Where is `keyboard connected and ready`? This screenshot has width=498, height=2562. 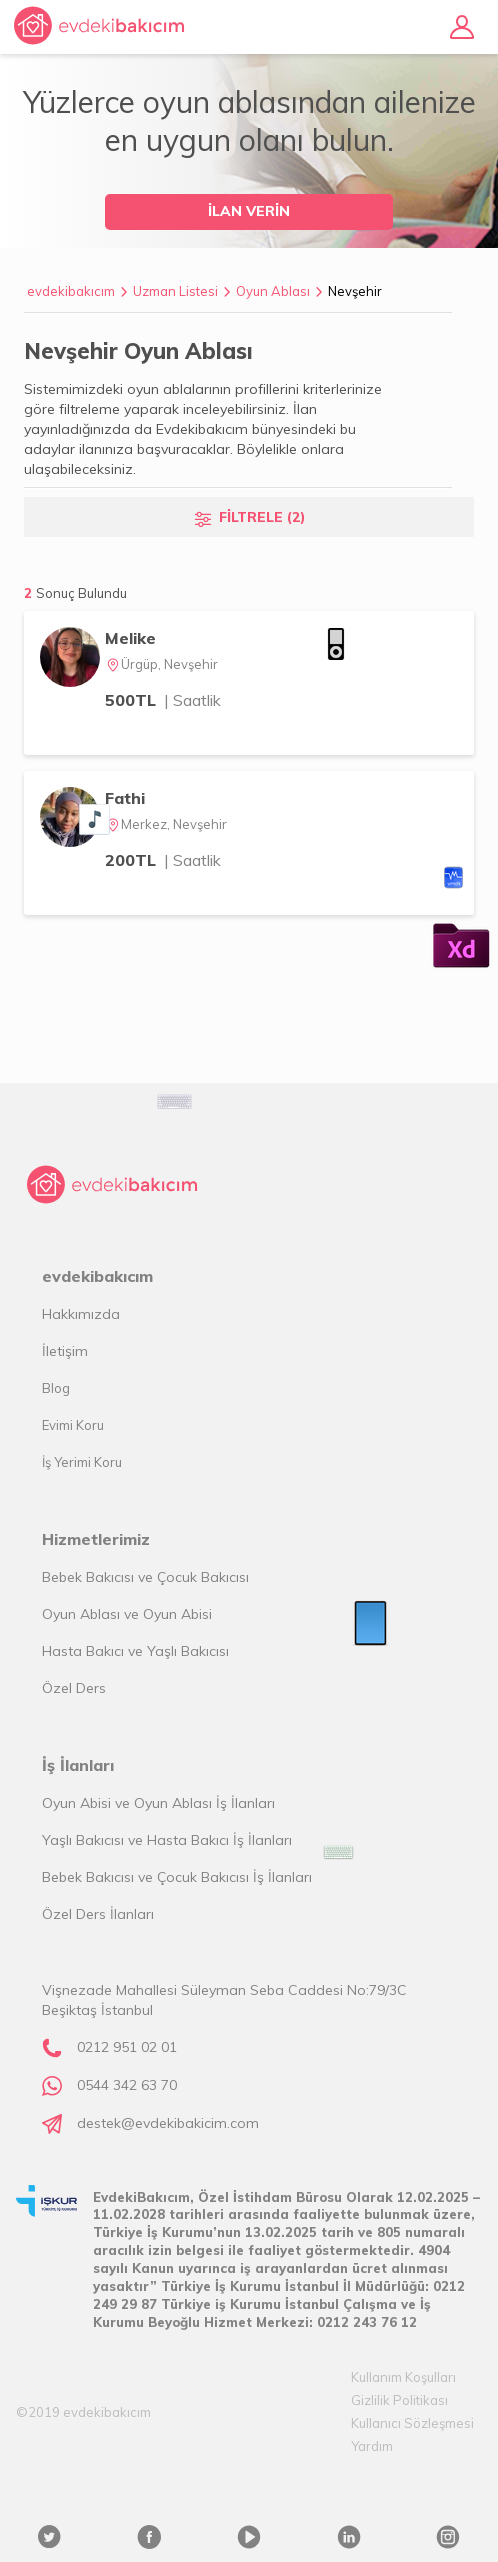
keyboard connected and ready is located at coordinates (338, 1852).